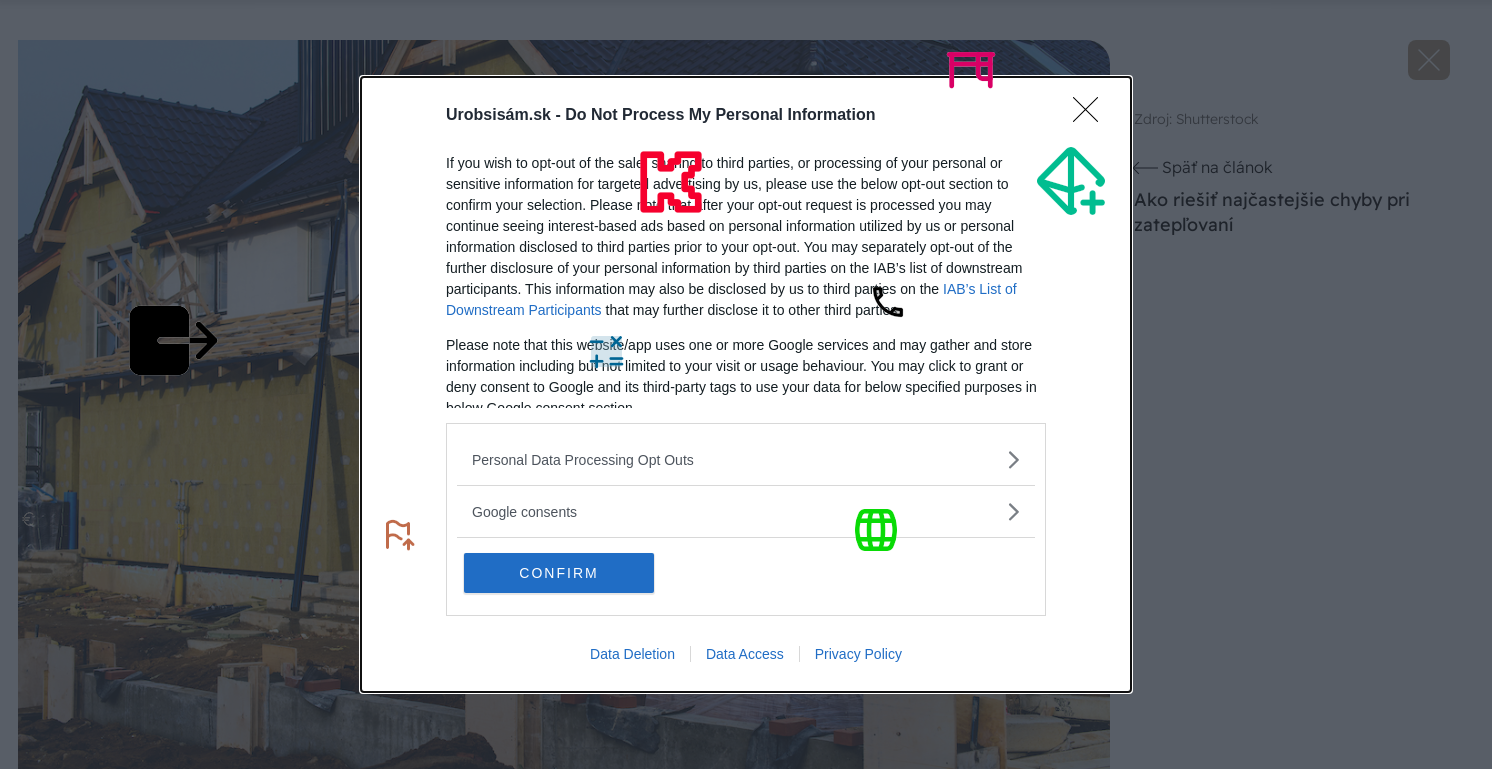  I want to click on make a phone call, so click(888, 302).